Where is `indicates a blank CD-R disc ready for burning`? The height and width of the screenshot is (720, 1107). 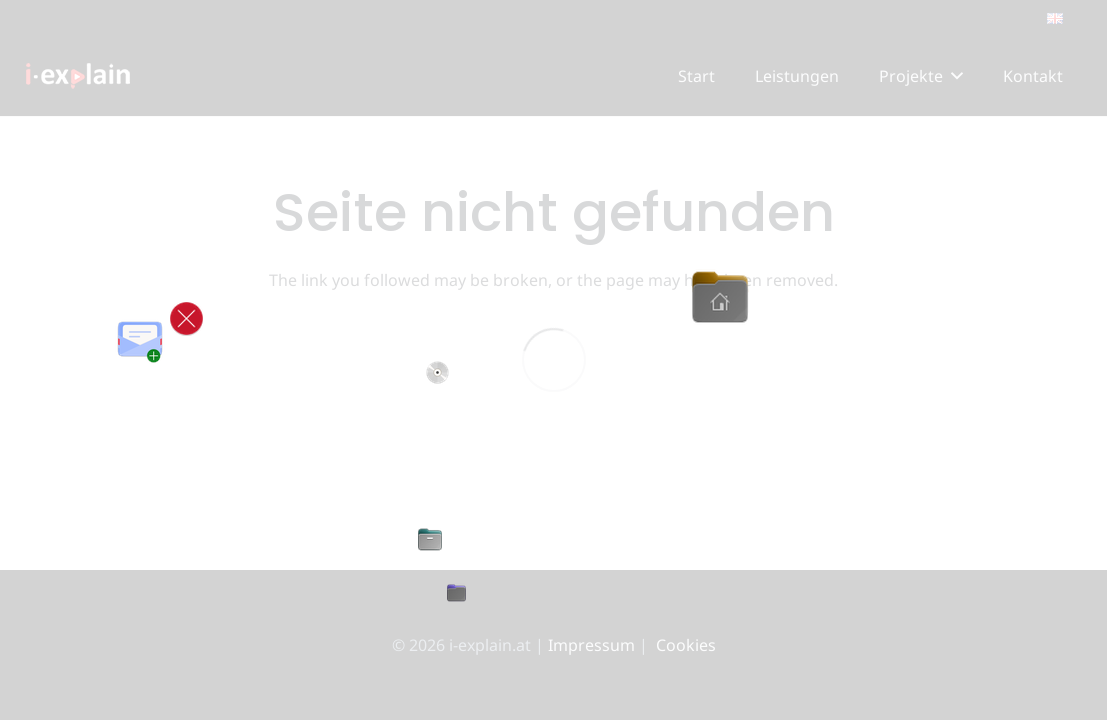 indicates a blank CD-R disc ready for burning is located at coordinates (437, 372).